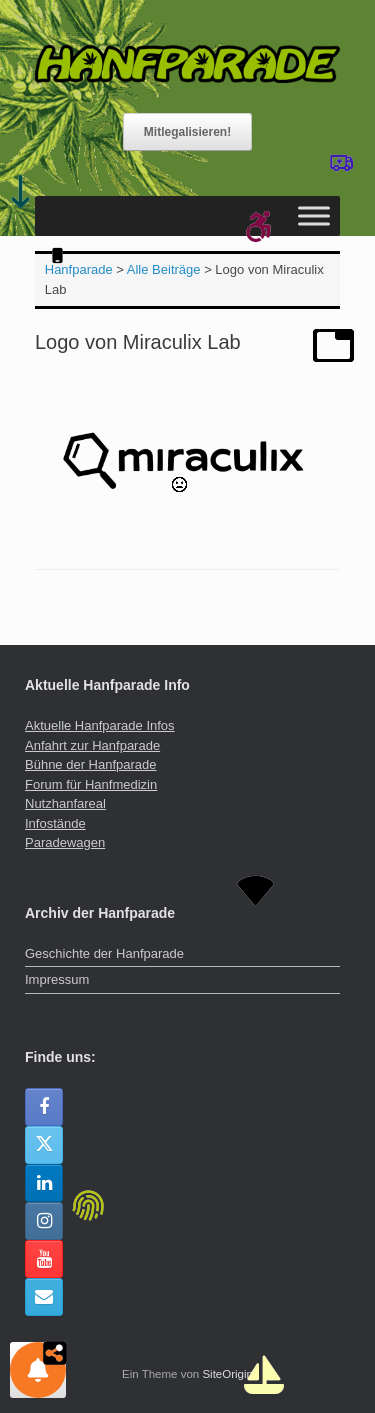 This screenshot has width=375, height=1413. Describe the element at coordinates (255, 890) in the screenshot. I see `indicates strong wifi signal strength` at that location.